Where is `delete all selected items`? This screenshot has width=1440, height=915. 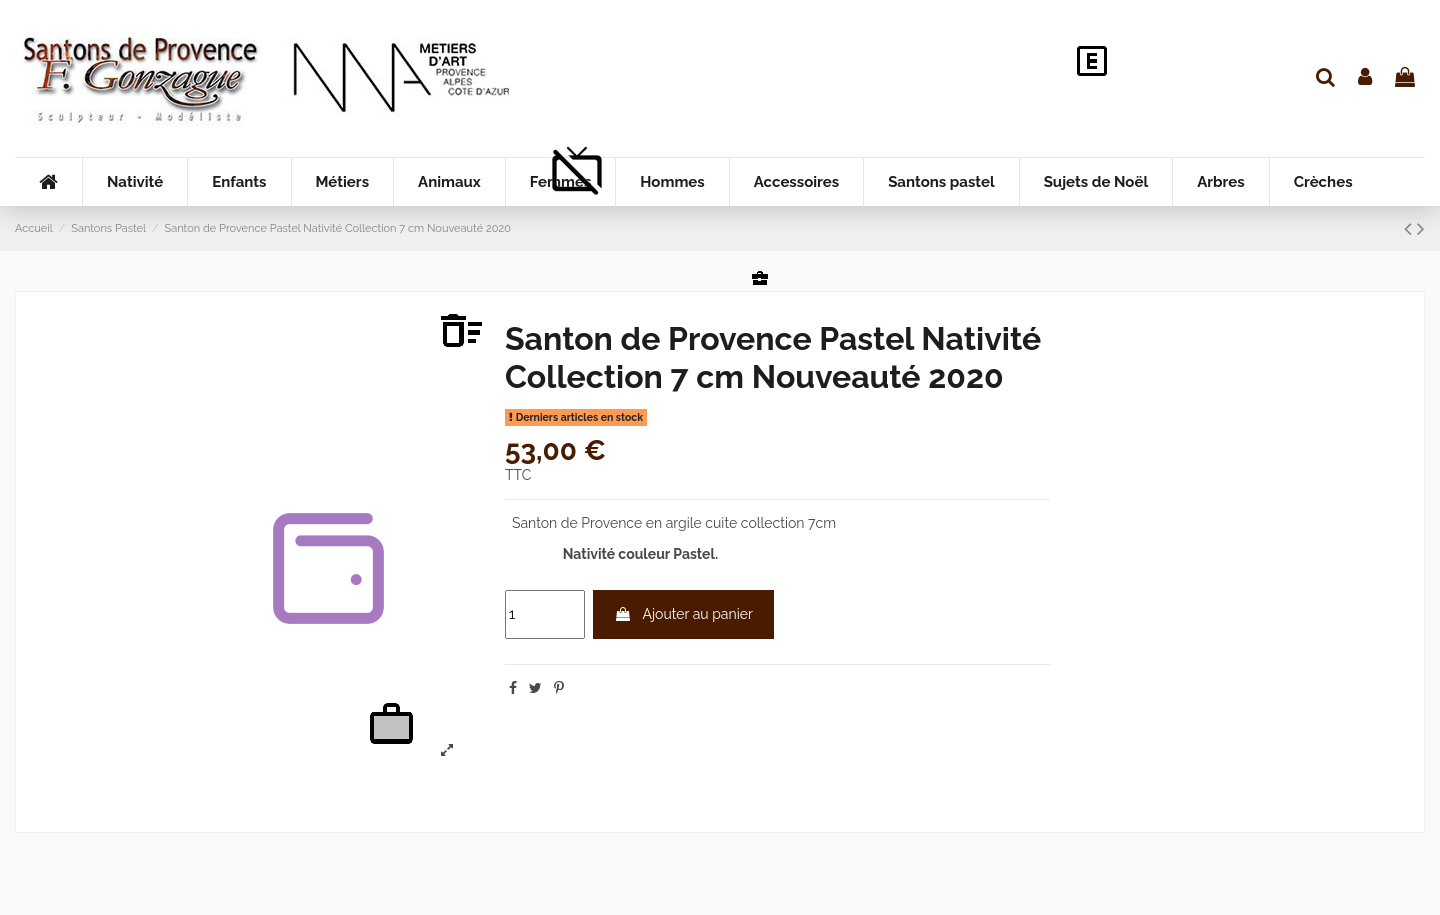
delete all selected items is located at coordinates (461, 330).